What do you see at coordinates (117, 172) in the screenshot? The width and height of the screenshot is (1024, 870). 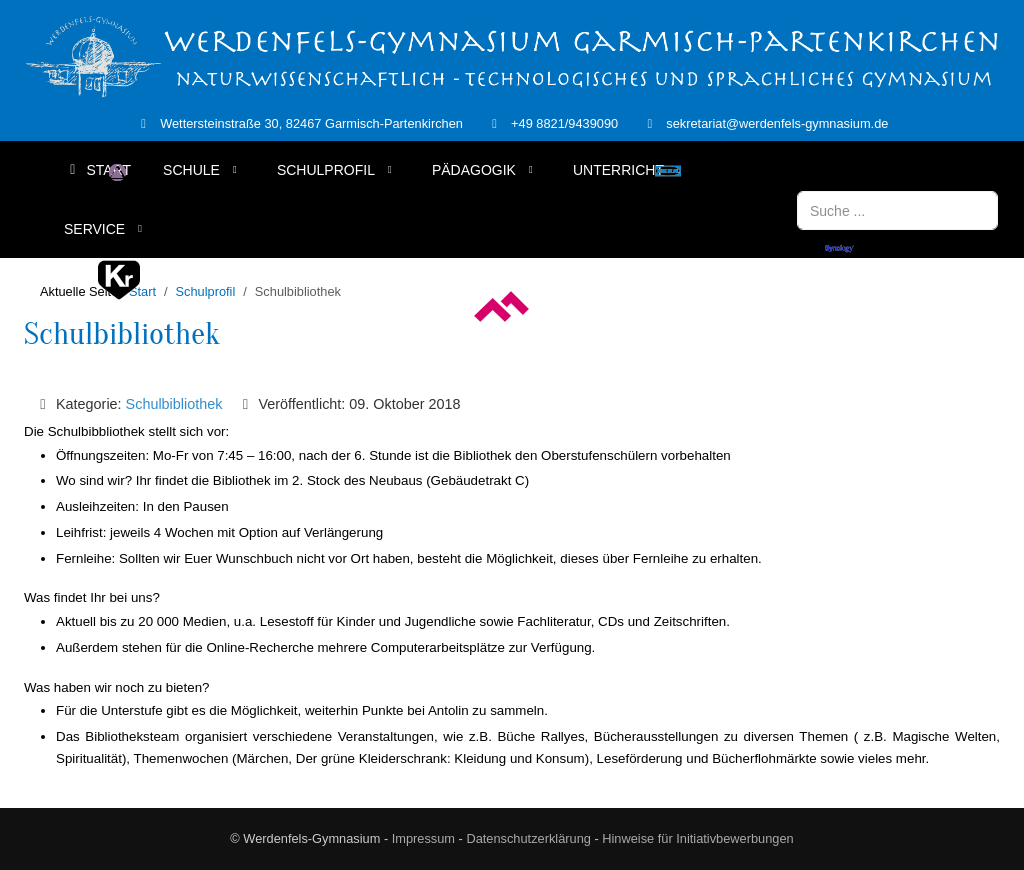 I see `interact.js library logo` at bounding box center [117, 172].